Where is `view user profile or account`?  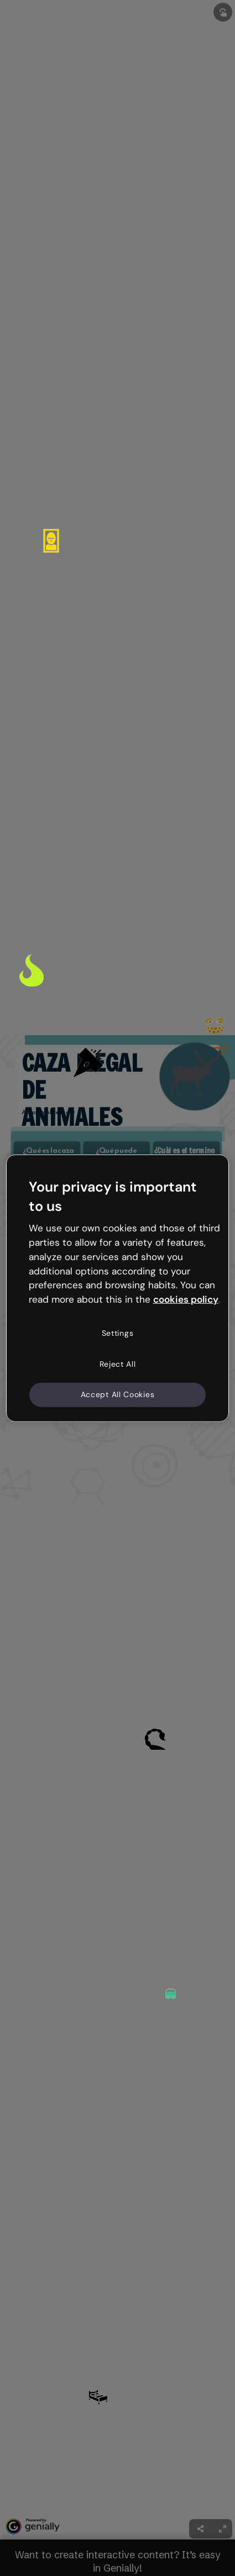 view user profile or account is located at coordinates (51, 541).